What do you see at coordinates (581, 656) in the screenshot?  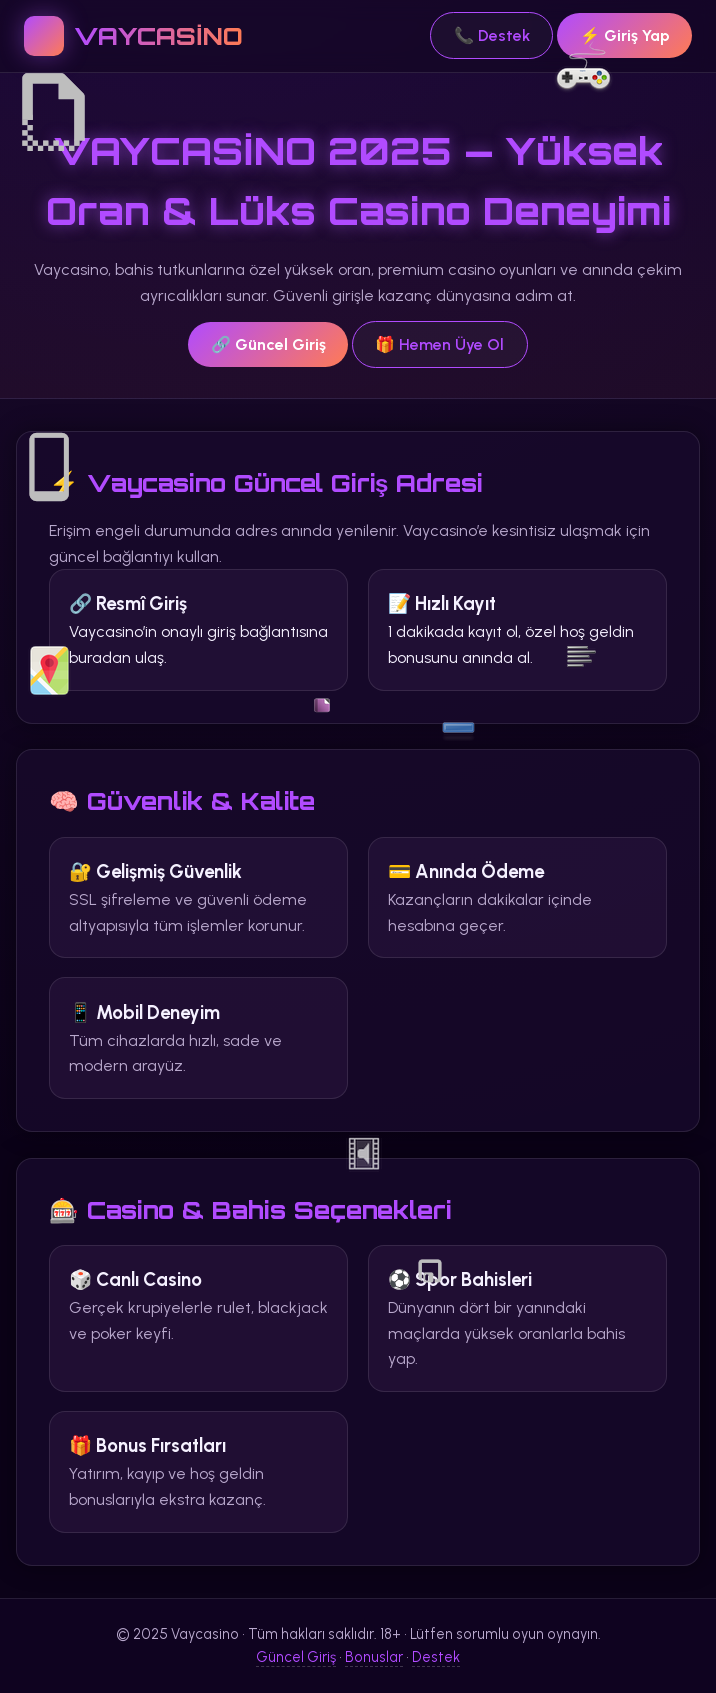 I see `align text to the left margin` at bounding box center [581, 656].